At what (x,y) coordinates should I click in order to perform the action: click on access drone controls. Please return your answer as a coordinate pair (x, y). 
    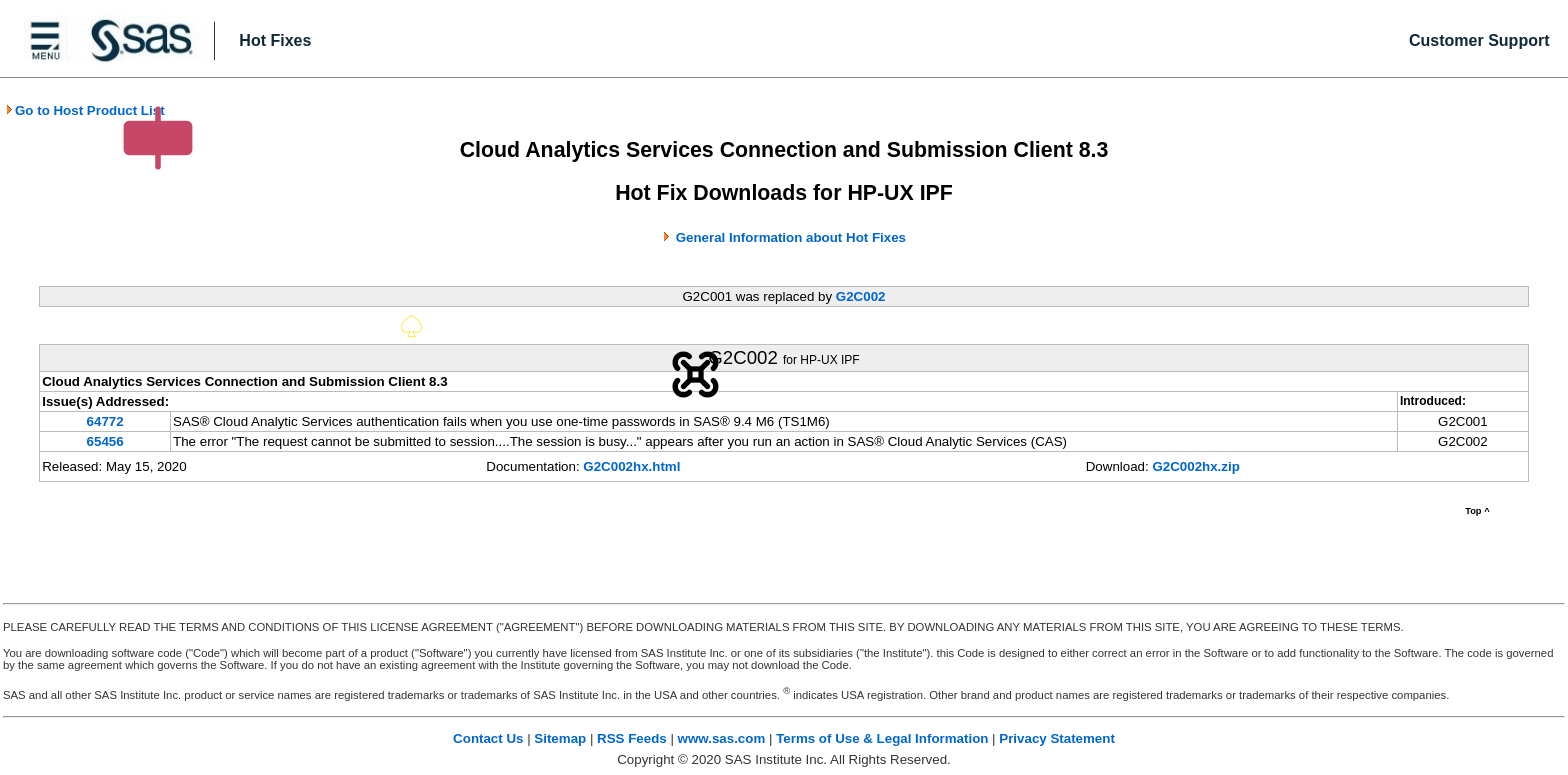
    Looking at the image, I should click on (695, 374).